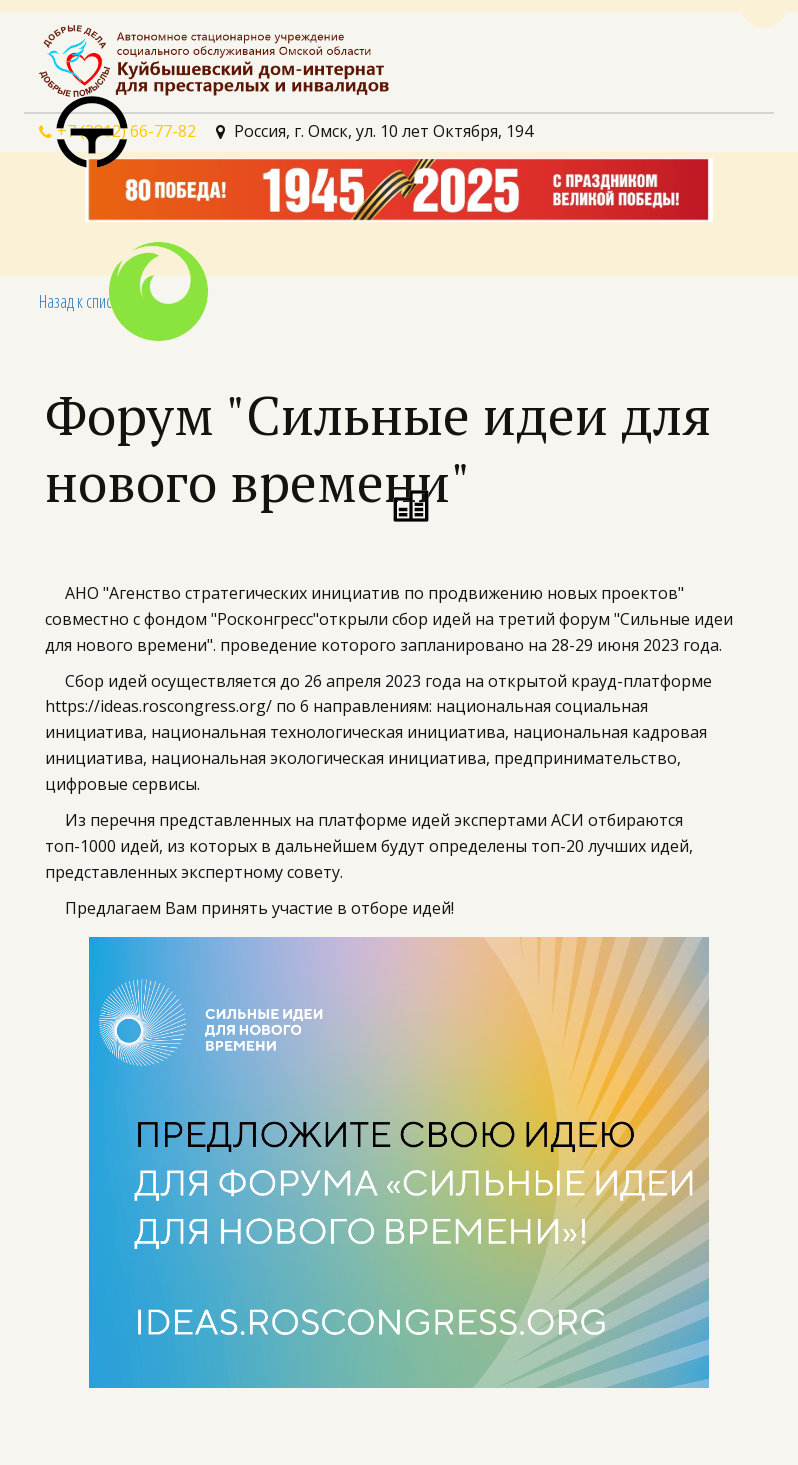  Describe the element at coordinates (92, 132) in the screenshot. I see `access driving or navigation mode` at that location.